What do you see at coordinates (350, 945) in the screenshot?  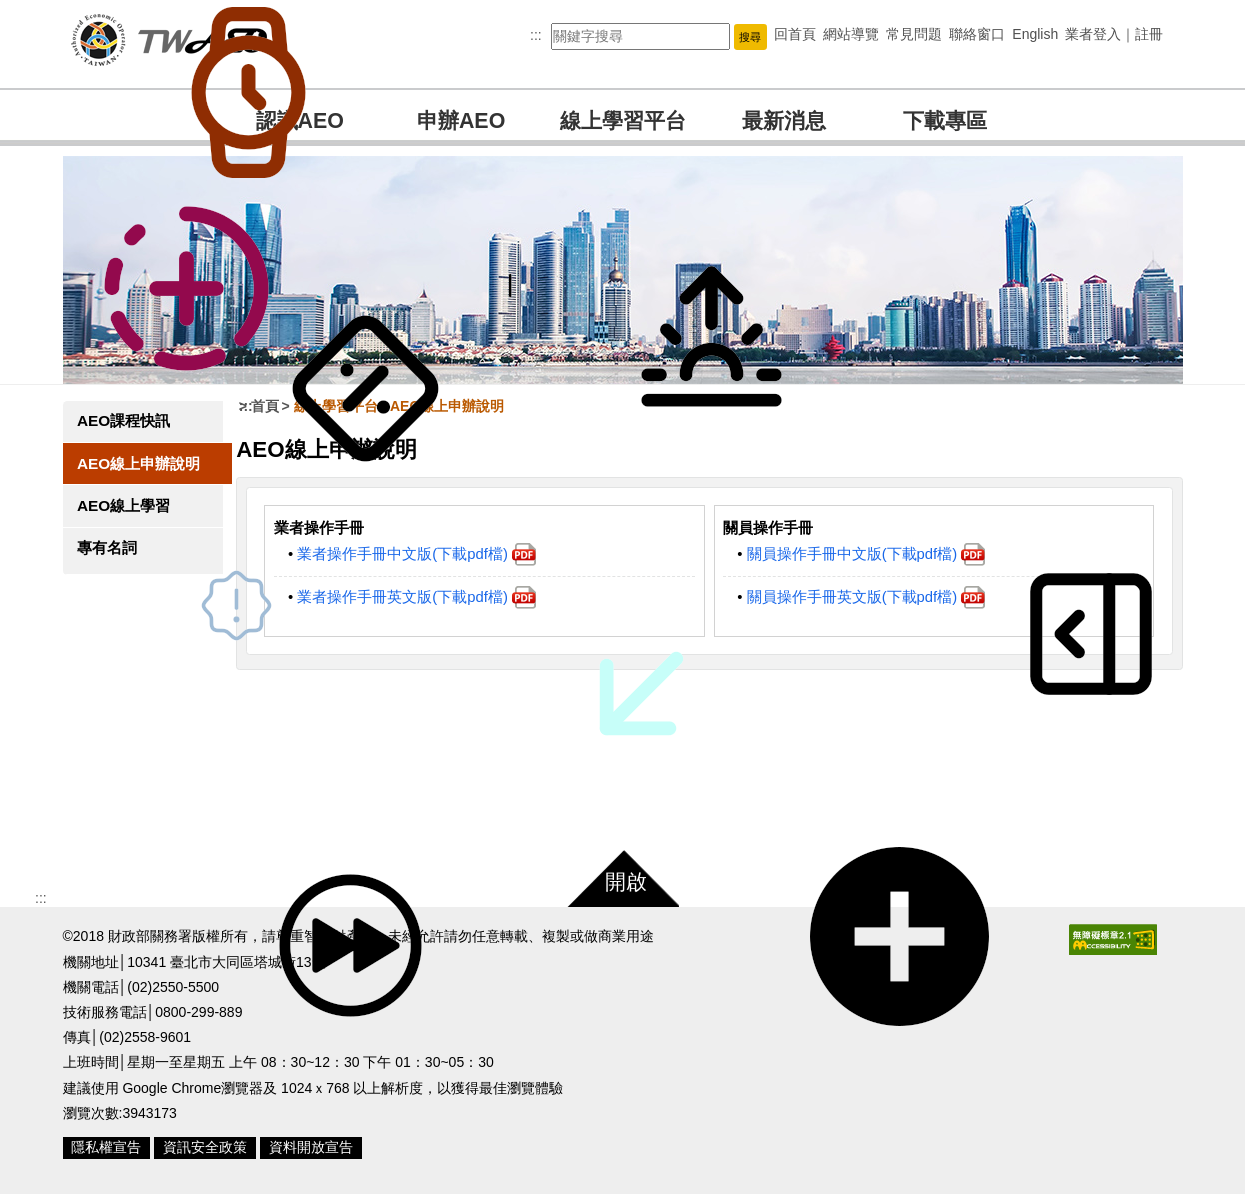 I see `skip forward or fast-forward media playback` at bounding box center [350, 945].